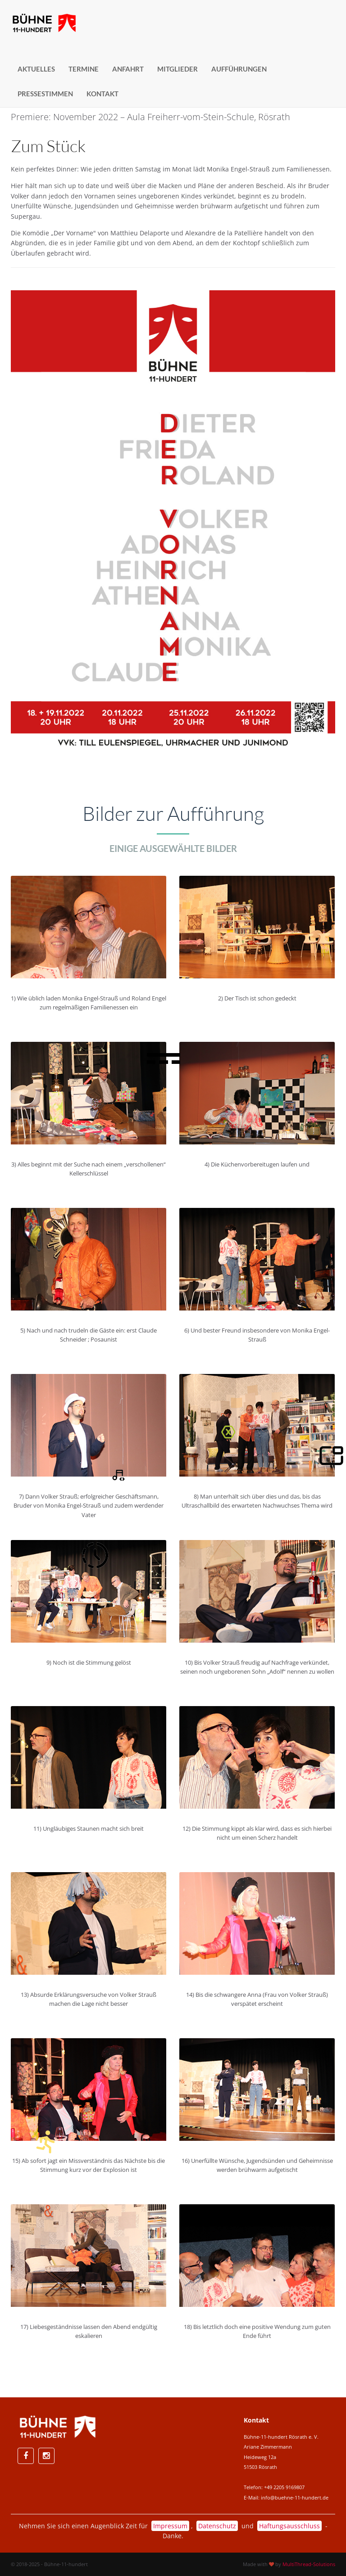 The image size is (346, 2576). I want to click on access music coding or audio development tools, so click(118, 1475).